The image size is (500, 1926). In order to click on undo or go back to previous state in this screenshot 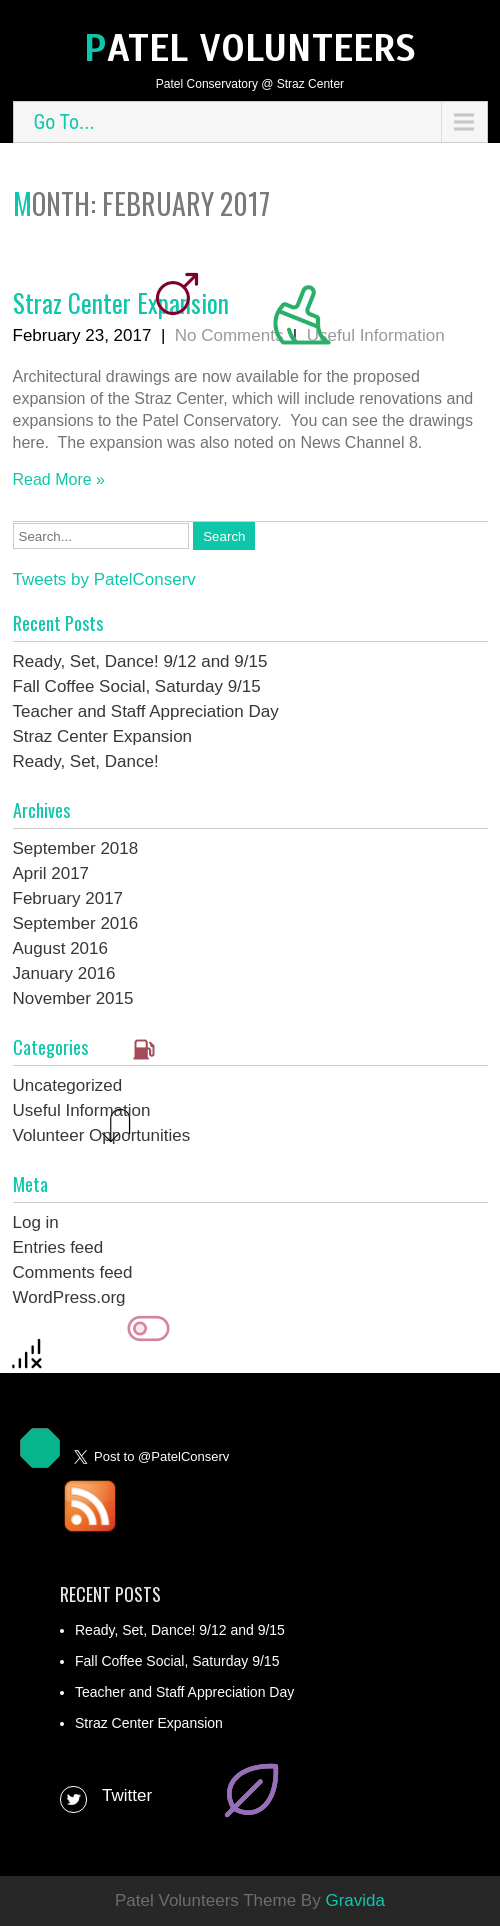, I will do `click(117, 1125)`.